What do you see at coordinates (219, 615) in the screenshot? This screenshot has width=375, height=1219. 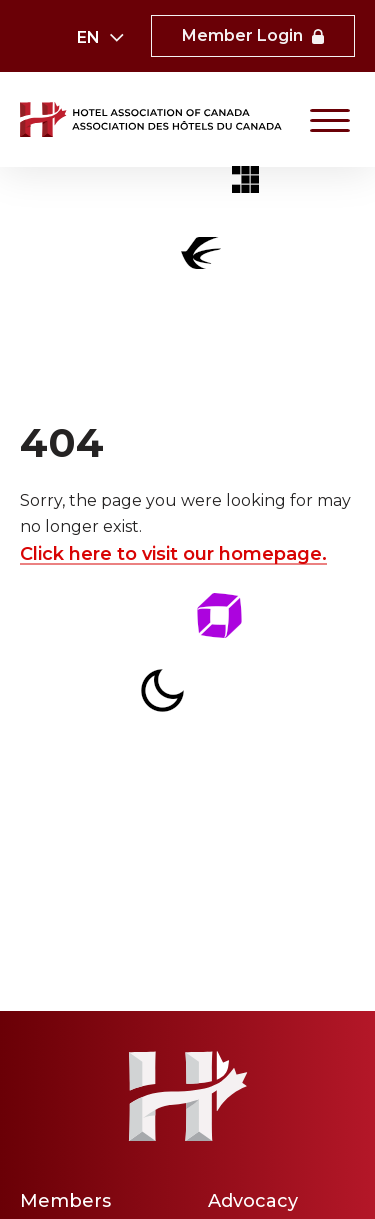 I see `dynatrace application or service integration` at bounding box center [219, 615].